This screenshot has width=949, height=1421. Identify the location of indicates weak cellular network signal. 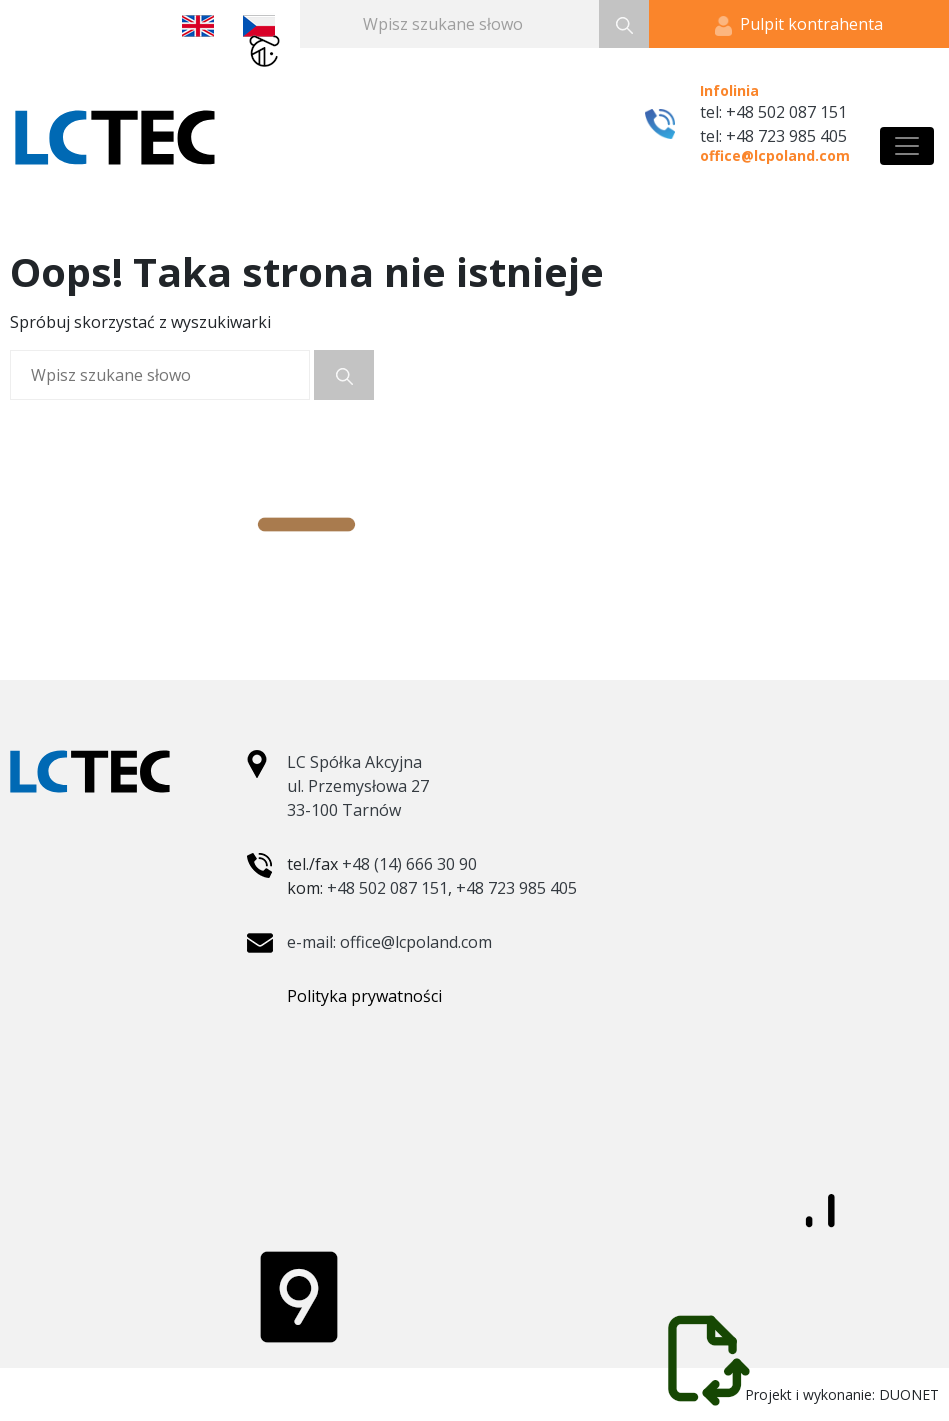
(858, 1184).